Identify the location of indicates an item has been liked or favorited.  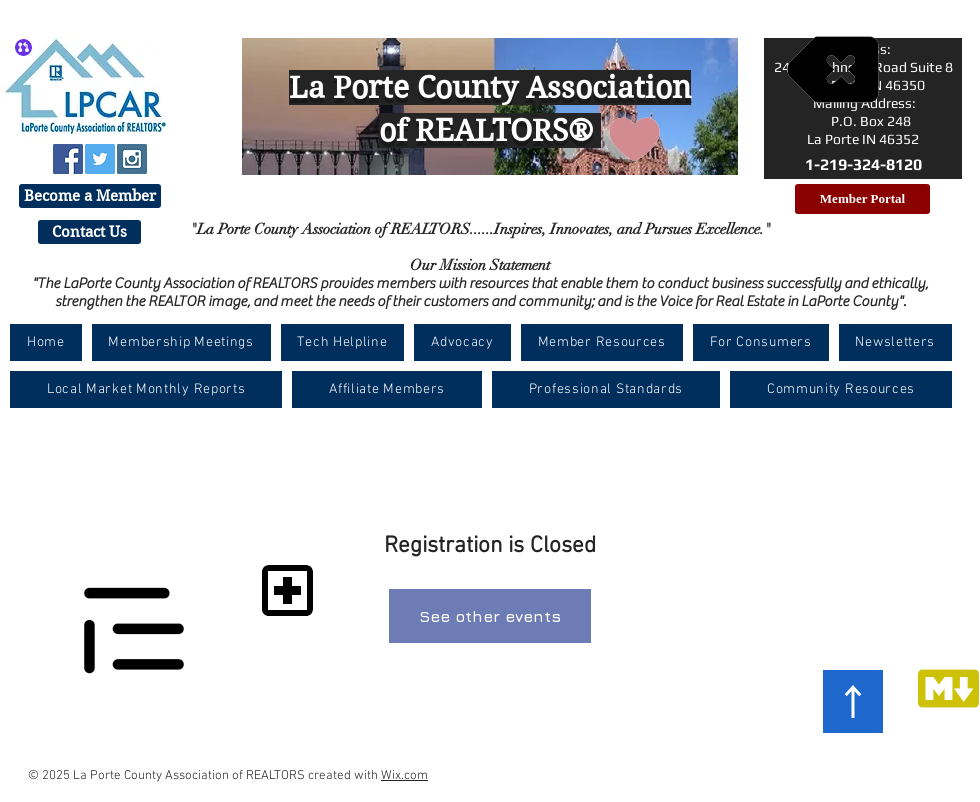
(634, 139).